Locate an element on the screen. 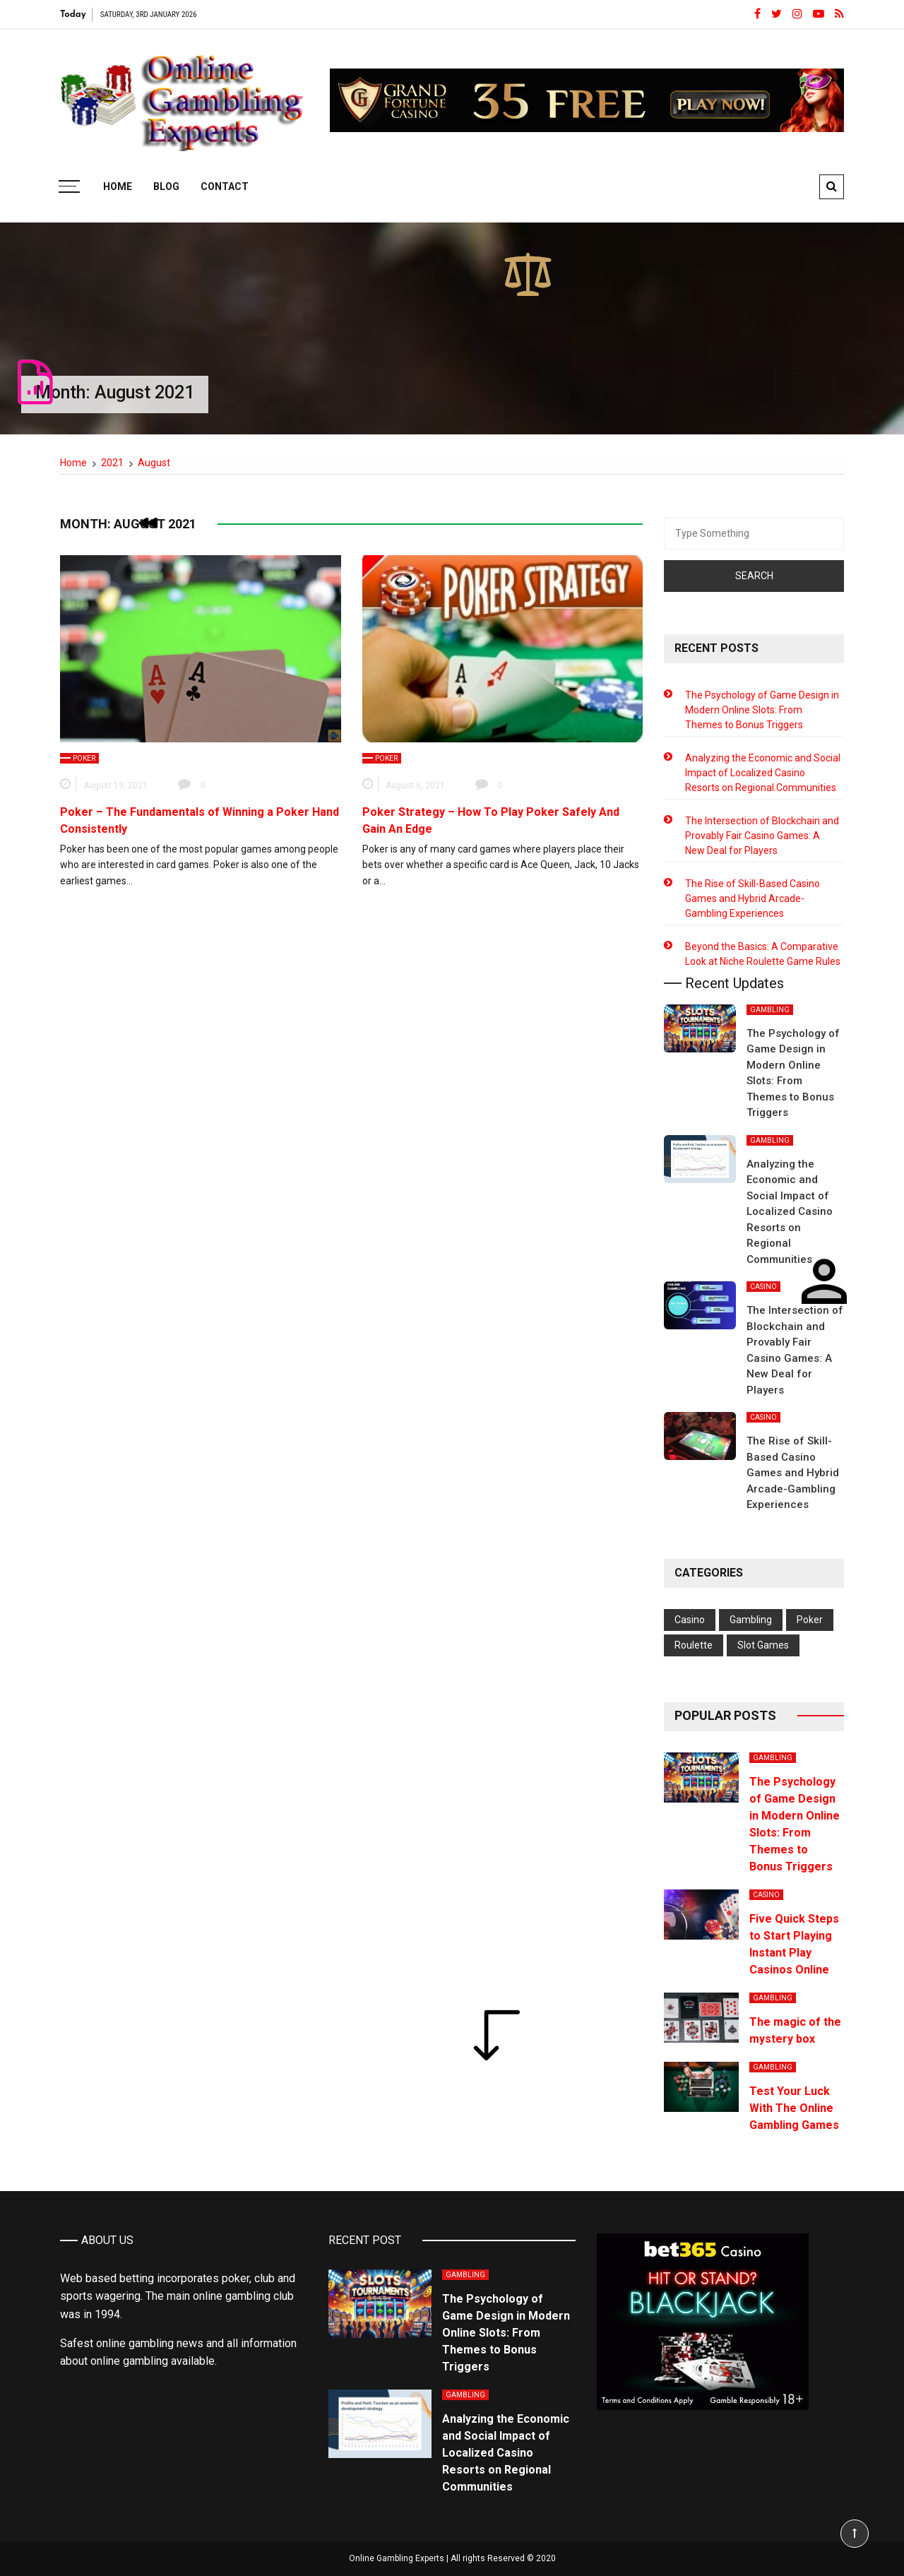 This screenshot has height=2576, width=904. rewind or skip to previous track is located at coordinates (148, 522).